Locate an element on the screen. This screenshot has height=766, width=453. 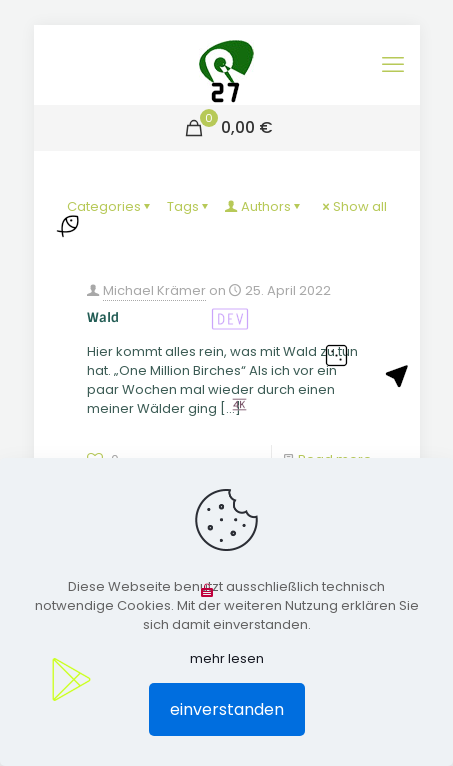
access fishing or marine-related features is located at coordinates (68, 225).